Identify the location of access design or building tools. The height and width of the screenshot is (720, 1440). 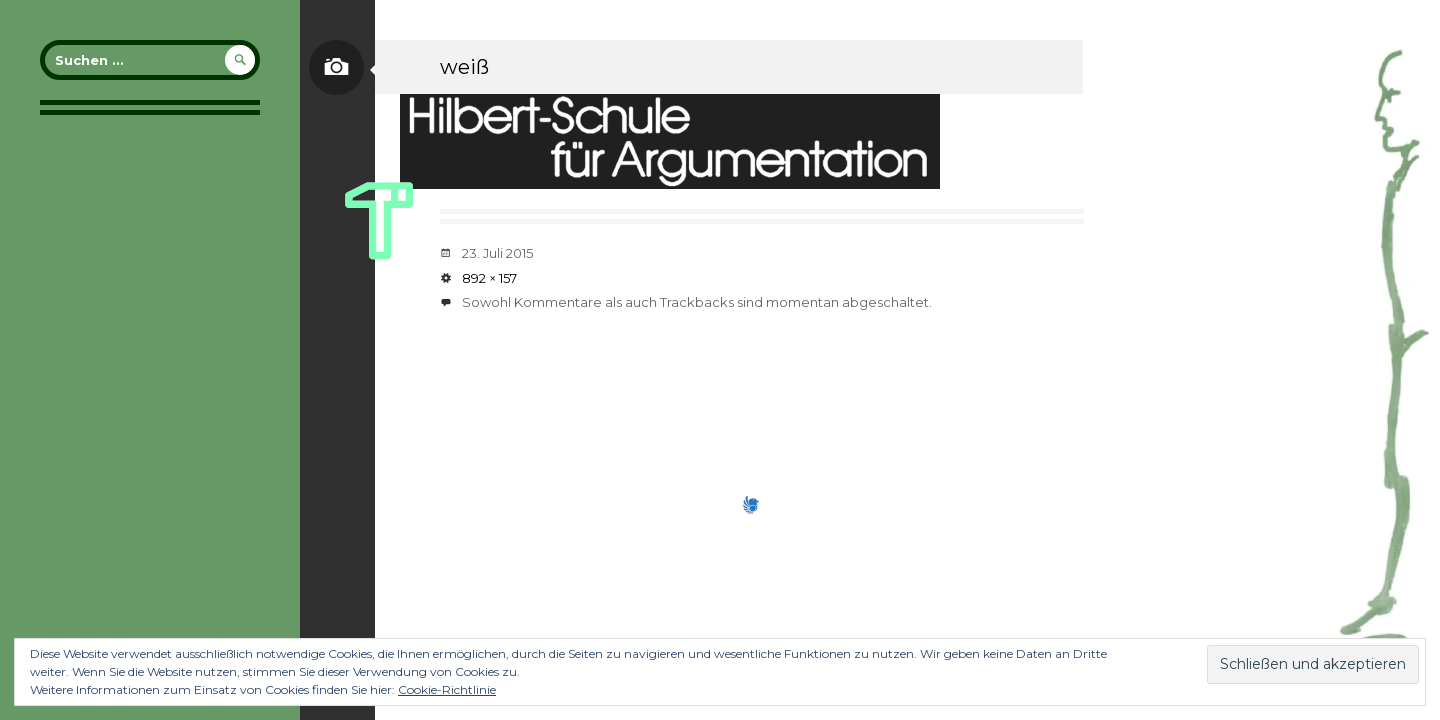
(380, 219).